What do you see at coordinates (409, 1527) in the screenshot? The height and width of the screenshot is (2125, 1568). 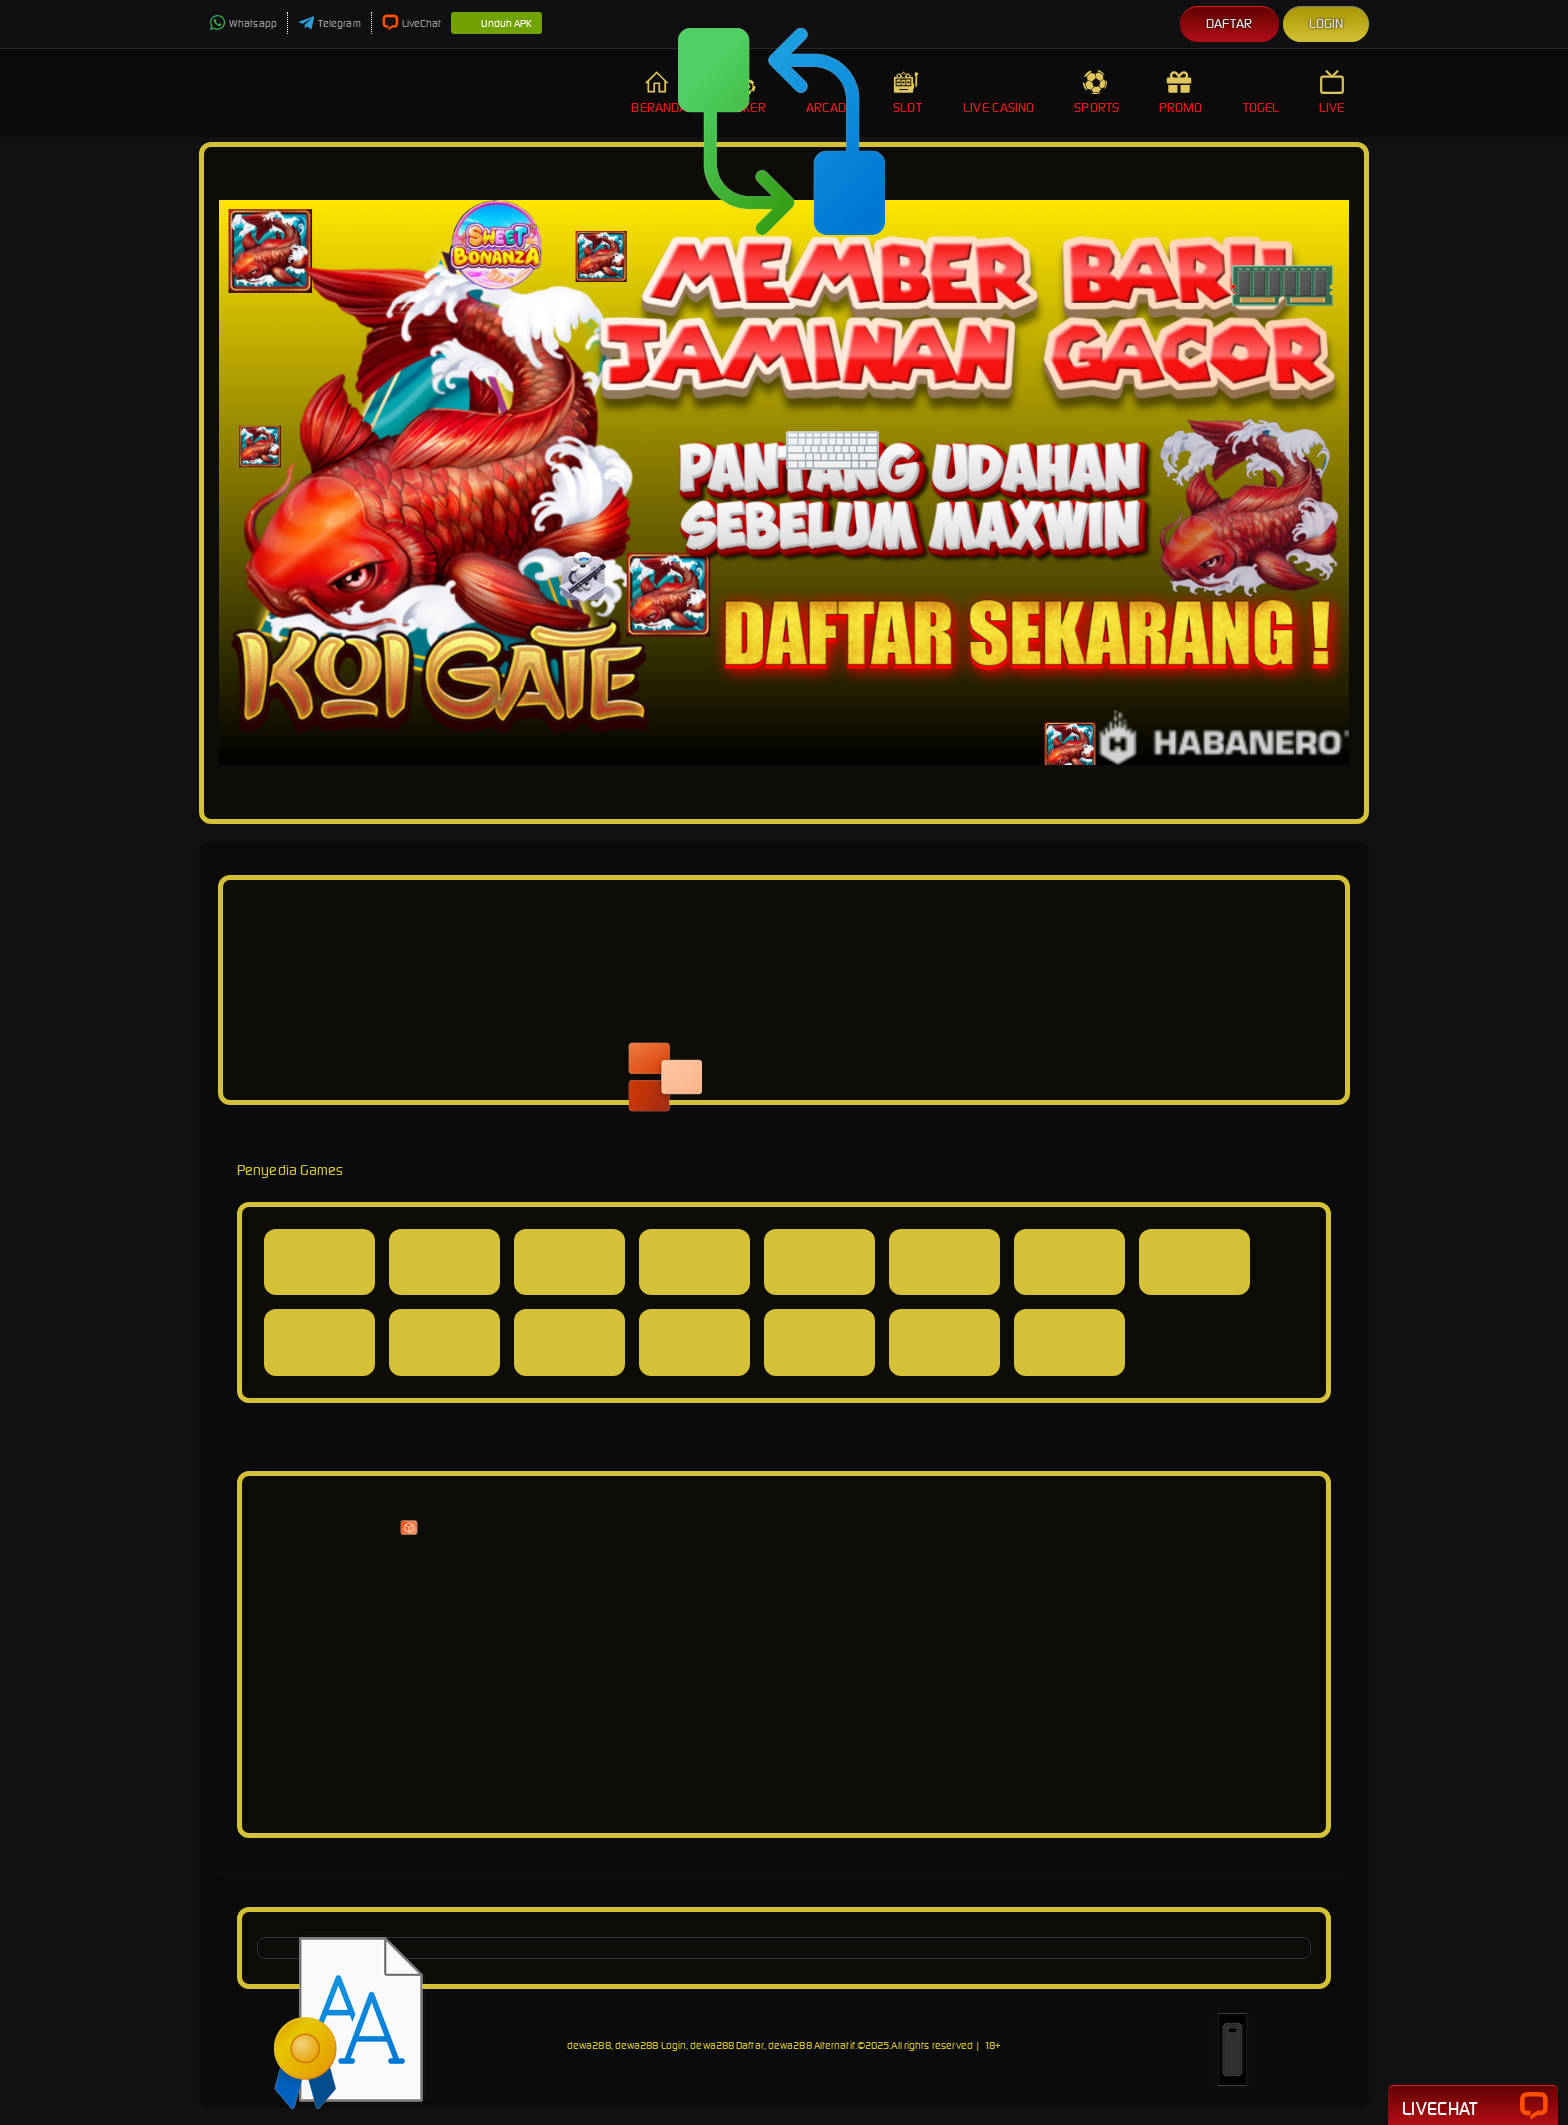 I see `a binary STL 3D model file` at bounding box center [409, 1527].